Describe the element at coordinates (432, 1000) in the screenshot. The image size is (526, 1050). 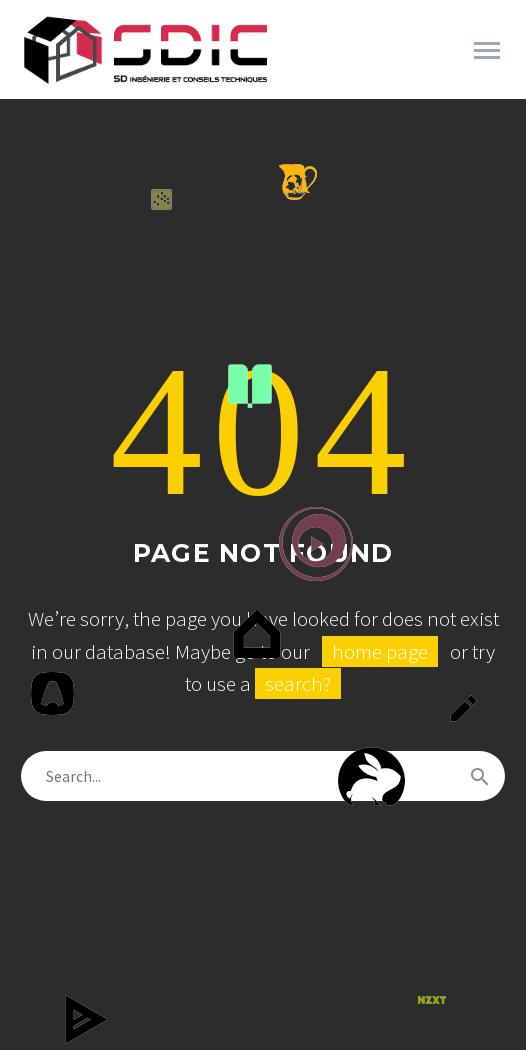
I see `NZXT brand logo` at that location.